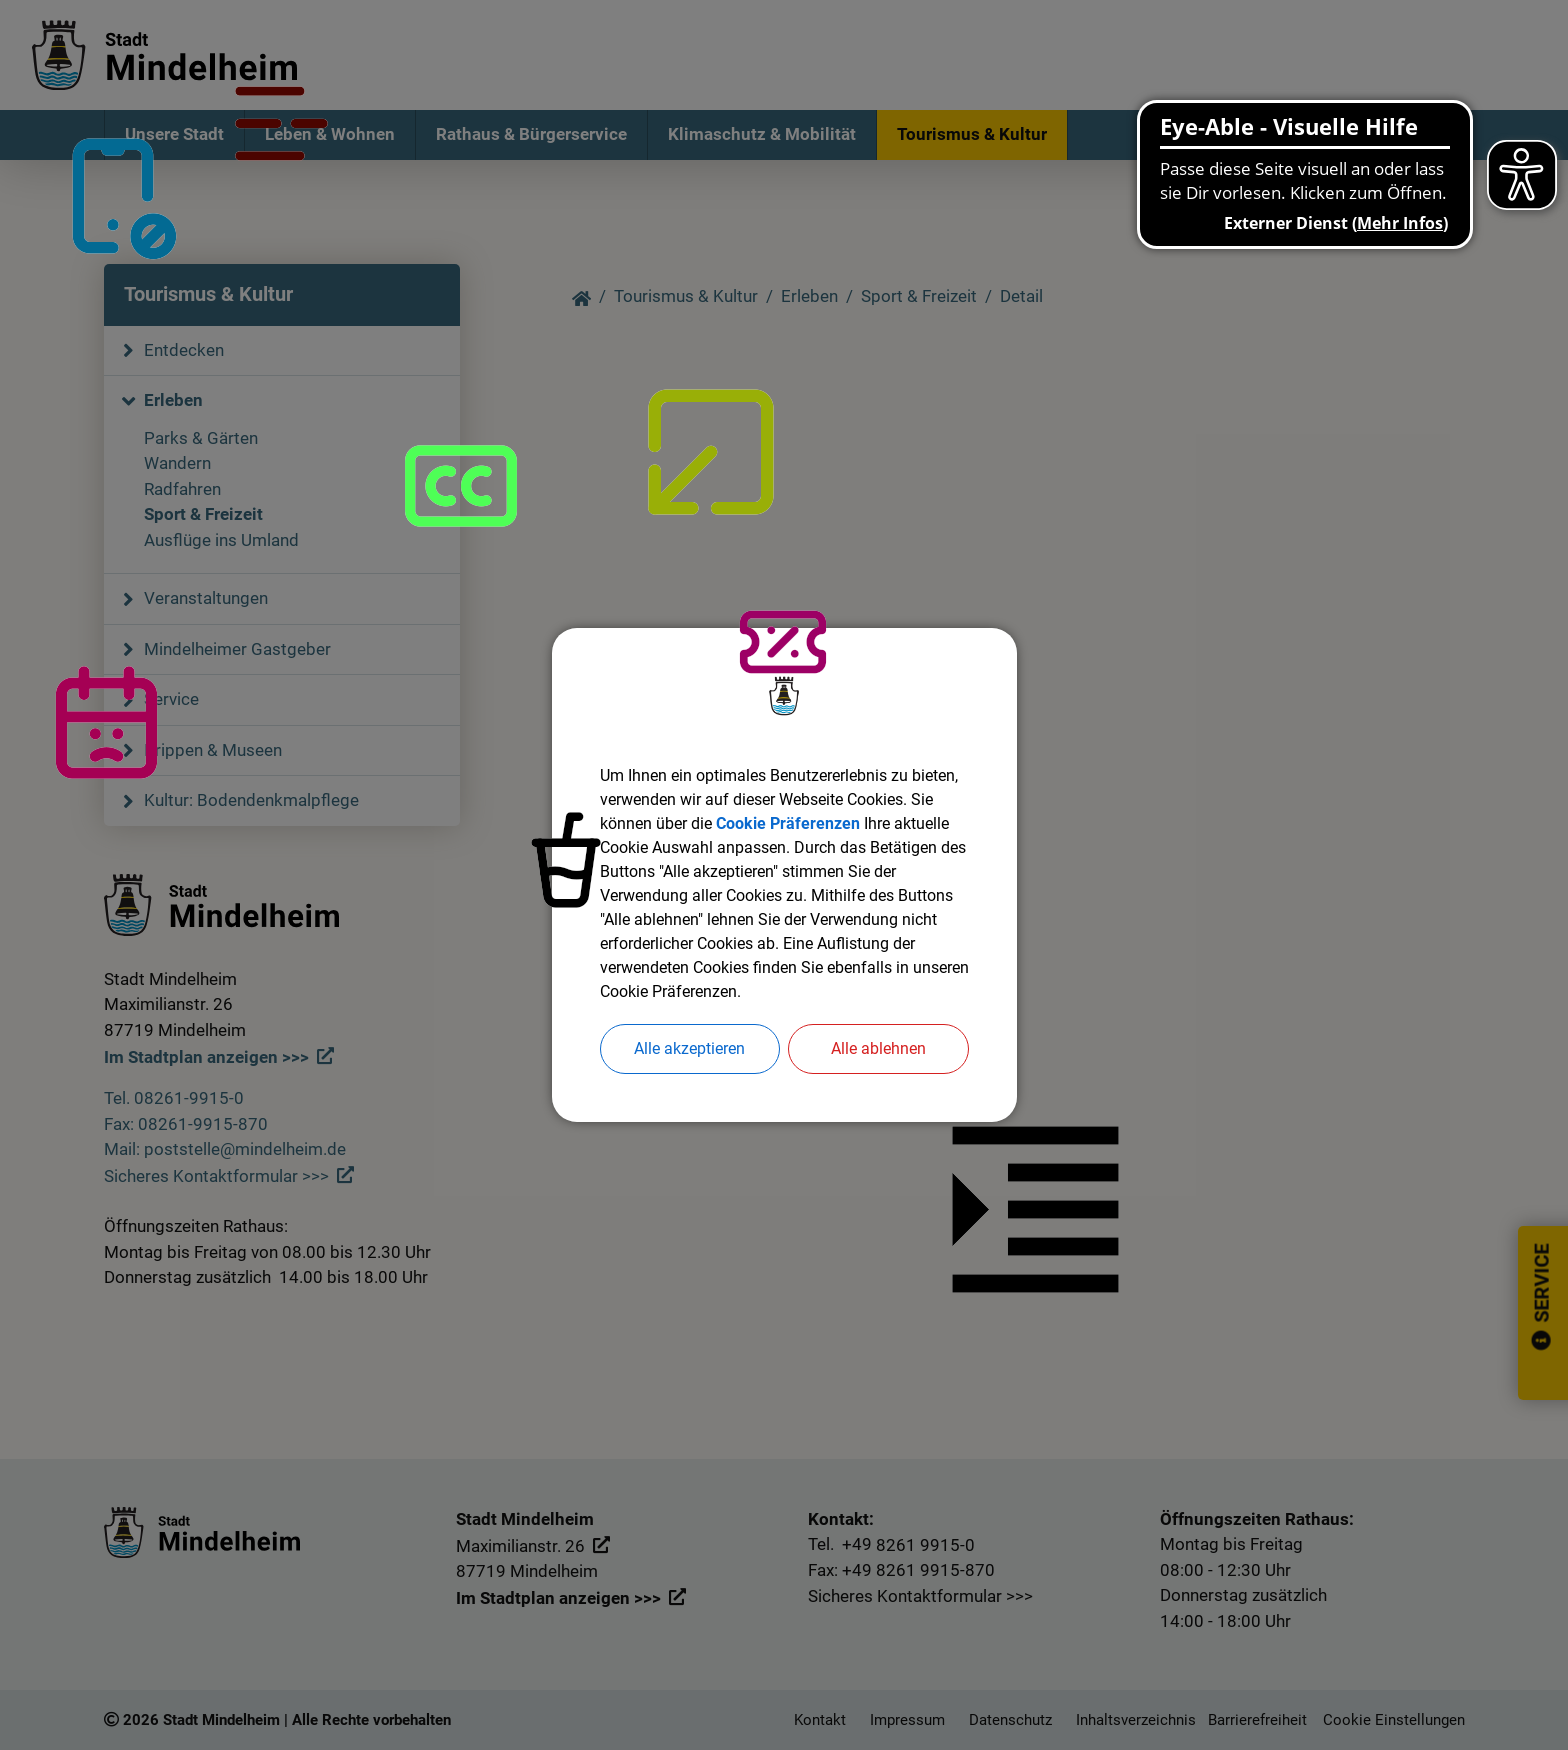 The width and height of the screenshot is (1568, 1750). What do you see at coordinates (461, 486) in the screenshot?
I see `enable closed captions for video content` at bounding box center [461, 486].